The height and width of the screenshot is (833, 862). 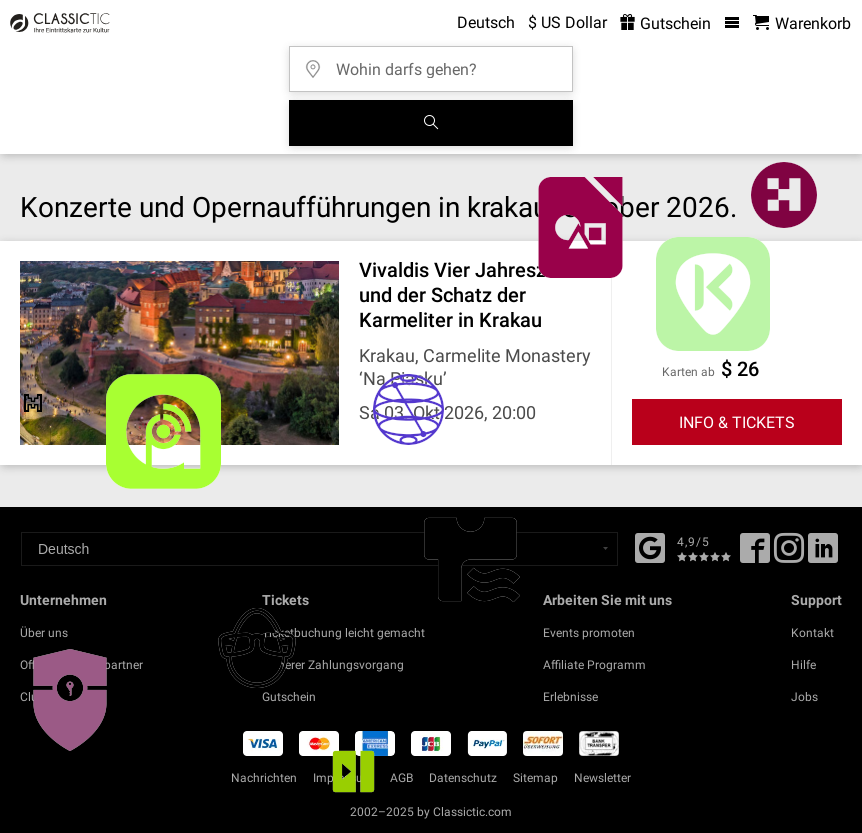 What do you see at coordinates (470, 559) in the screenshot?
I see `indicates breathable or ventilated clothing` at bounding box center [470, 559].